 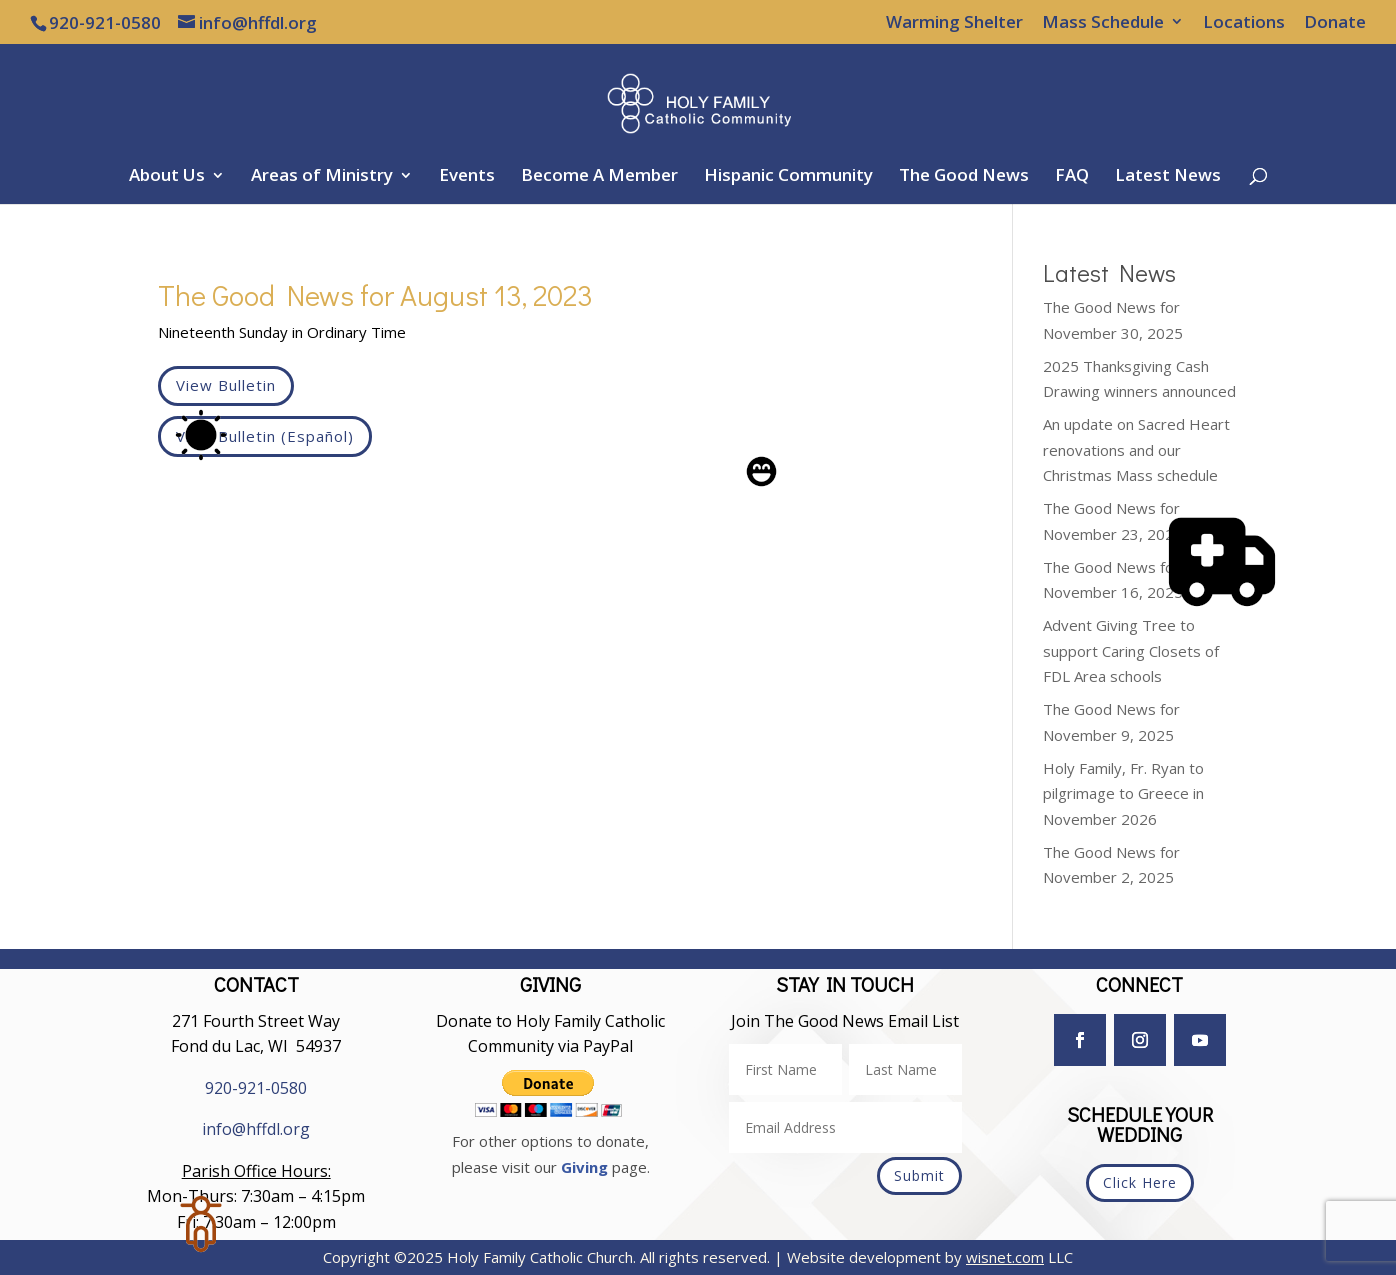 I want to click on add a laughing emoji reaction, so click(x=761, y=471).